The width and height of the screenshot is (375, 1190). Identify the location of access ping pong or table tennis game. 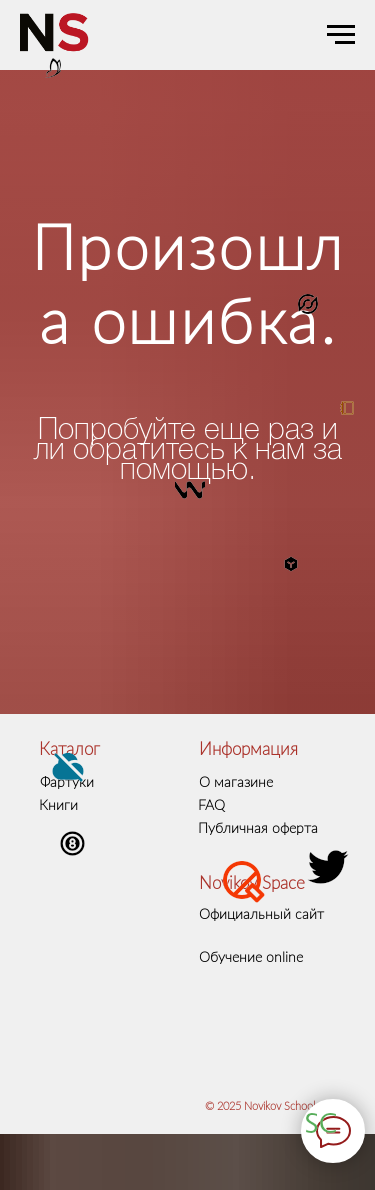
(243, 881).